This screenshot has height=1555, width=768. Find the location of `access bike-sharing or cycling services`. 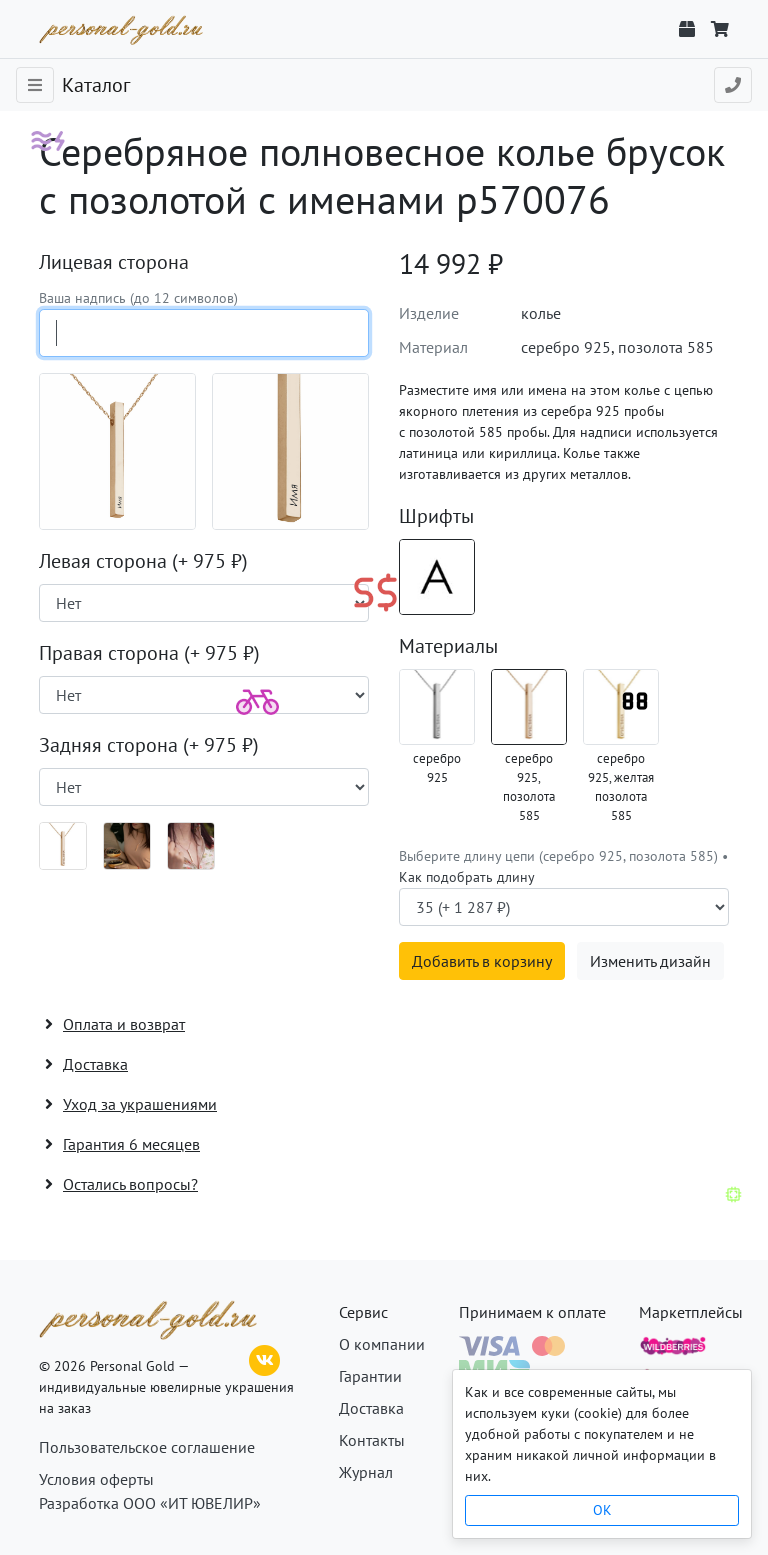

access bike-sharing or cycling services is located at coordinates (257, 701).